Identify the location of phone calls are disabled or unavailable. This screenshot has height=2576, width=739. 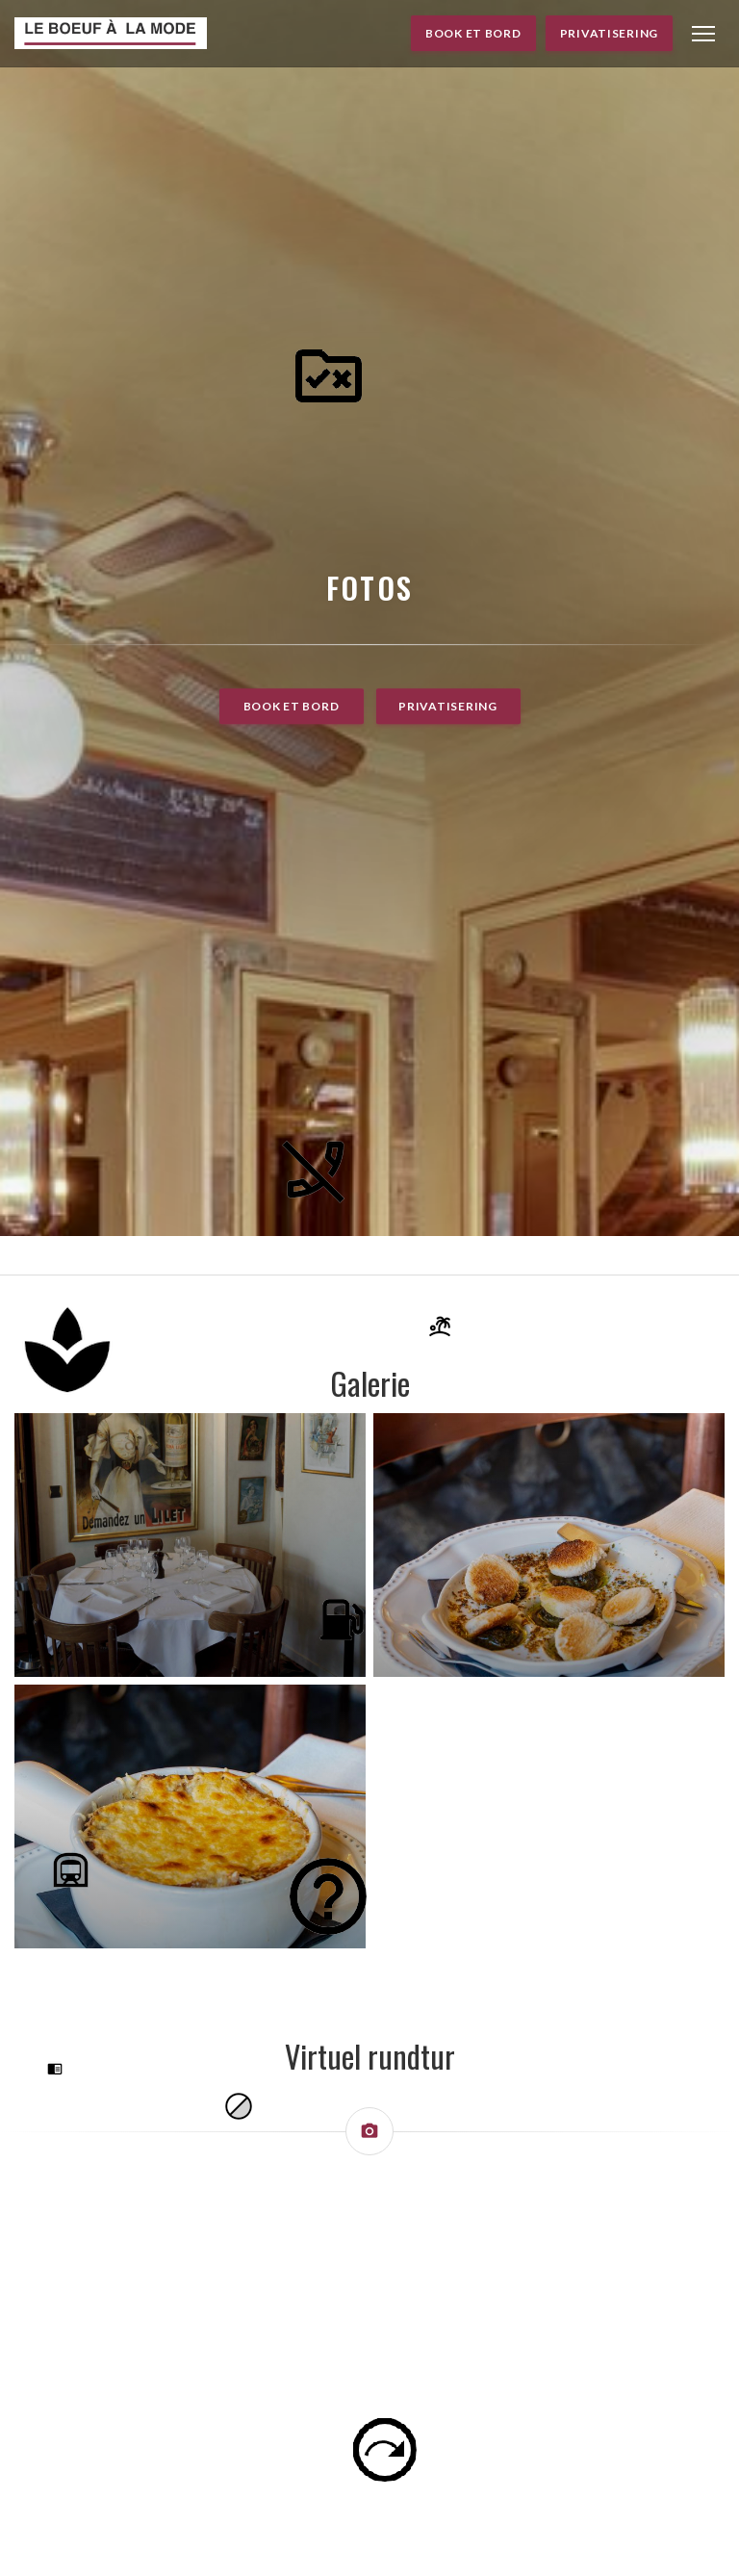
(316, 1170).